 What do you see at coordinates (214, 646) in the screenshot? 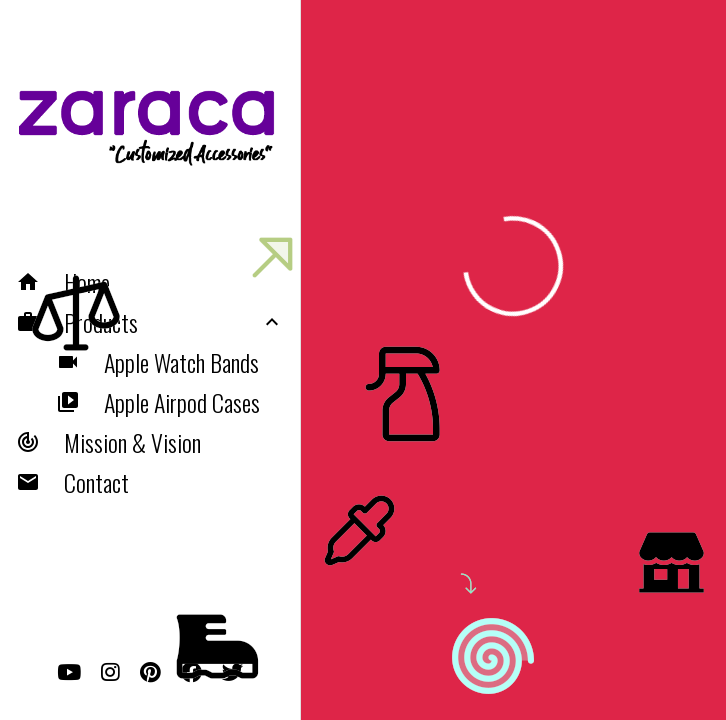
I see `view footwear or shoe options` at bounding box center [214, 646].